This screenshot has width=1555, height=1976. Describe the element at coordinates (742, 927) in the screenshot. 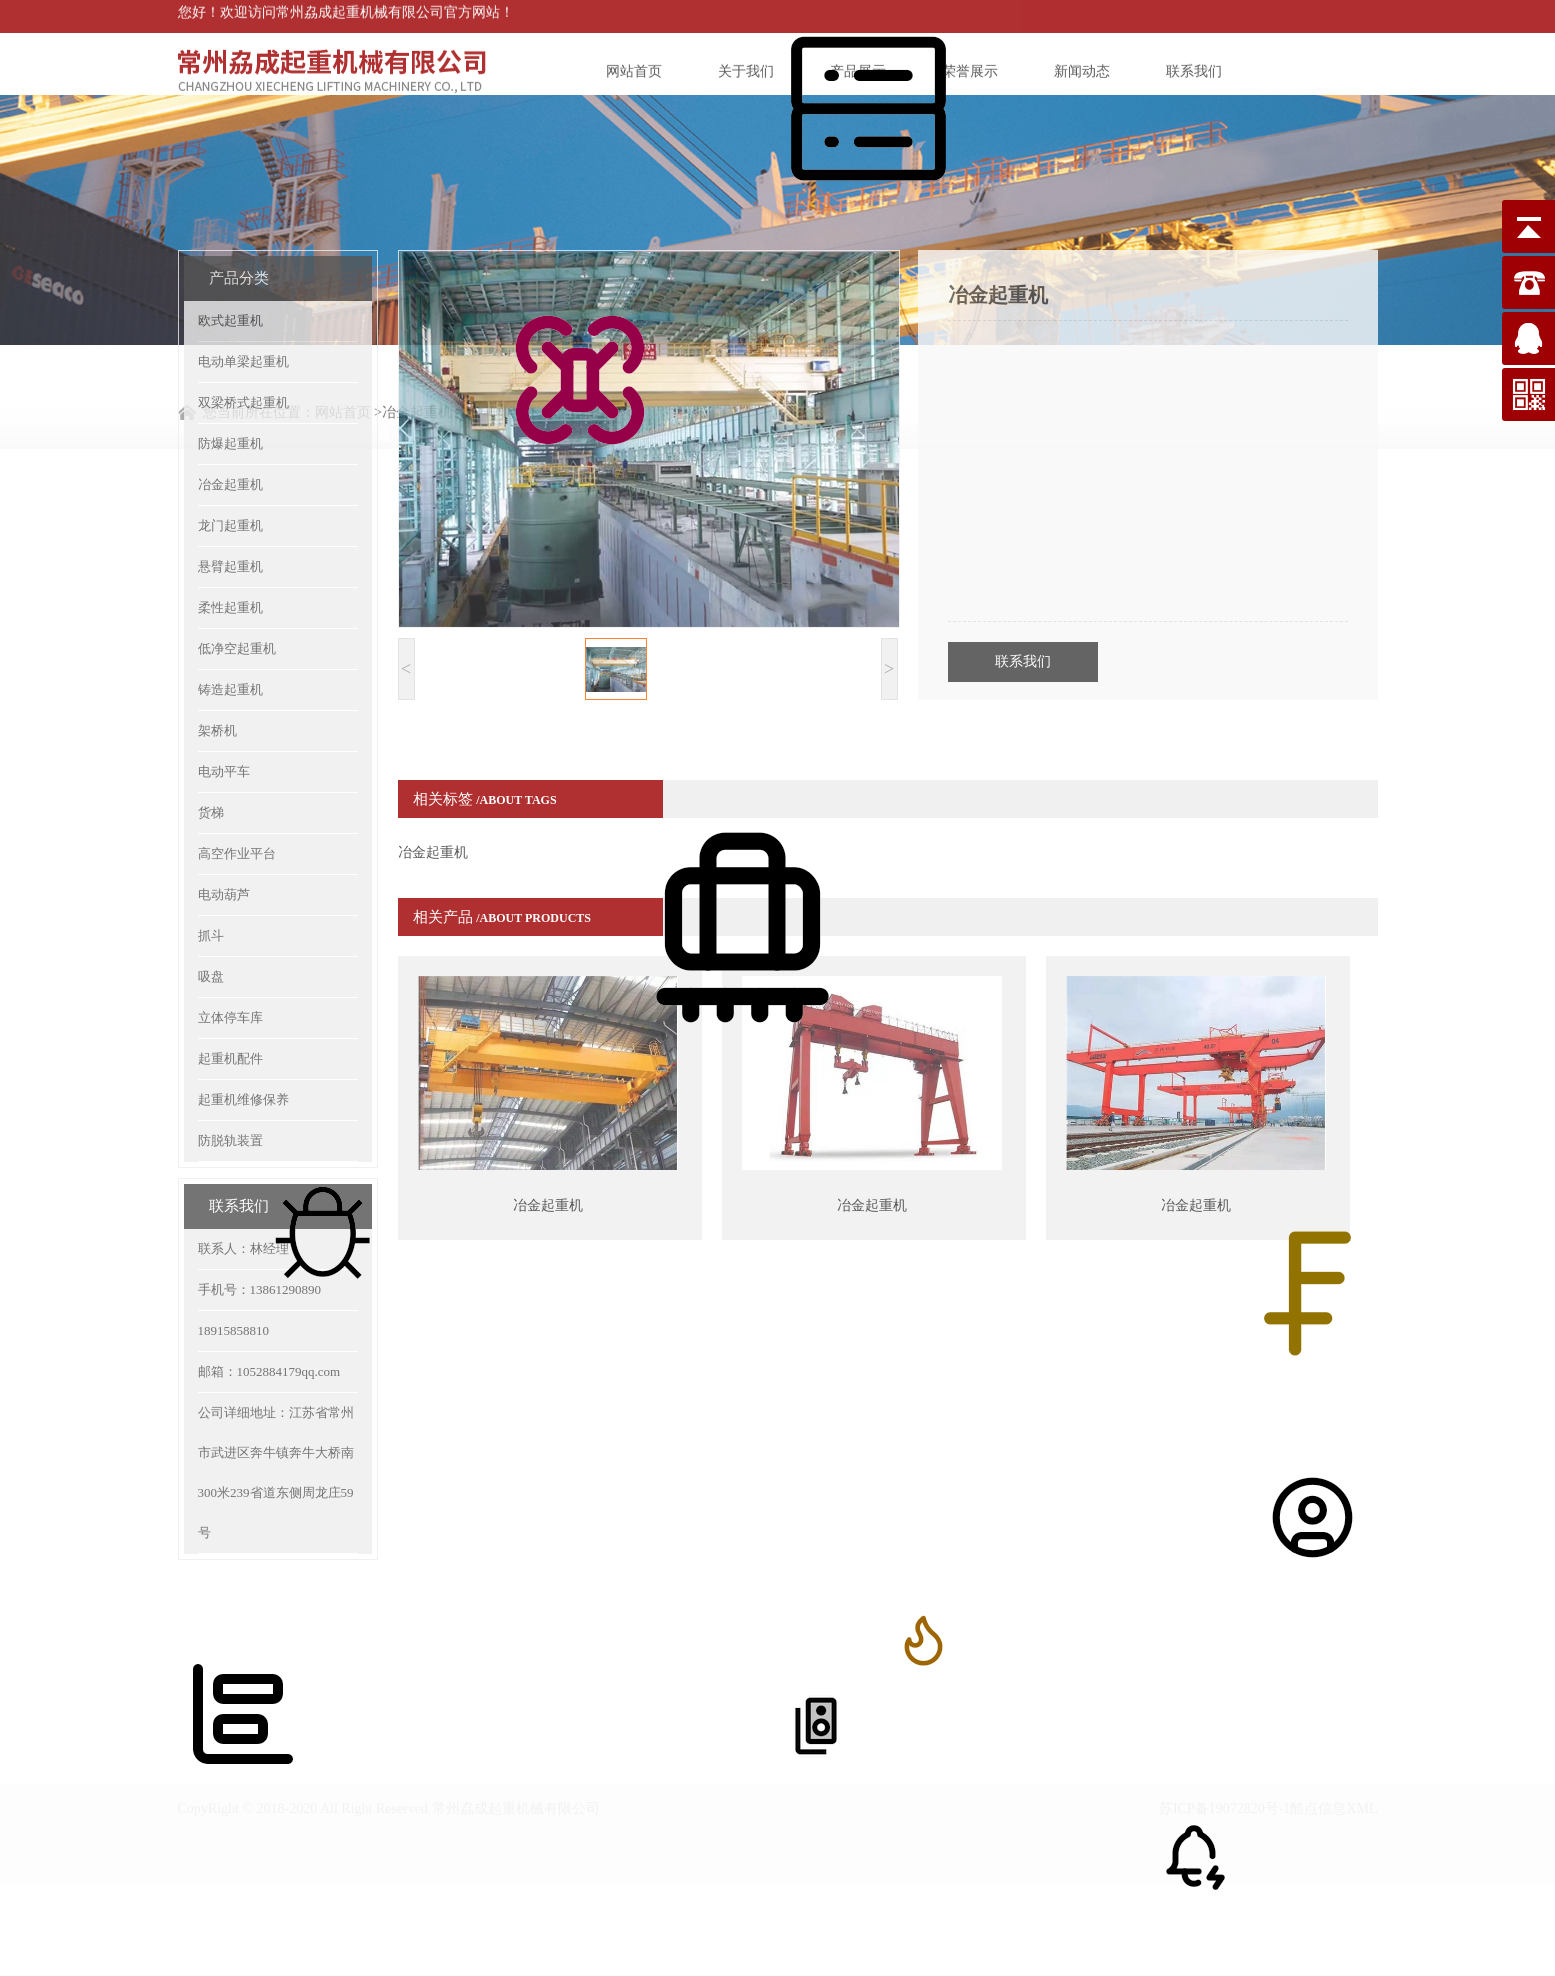

I see `track baggage claim status` at that location.